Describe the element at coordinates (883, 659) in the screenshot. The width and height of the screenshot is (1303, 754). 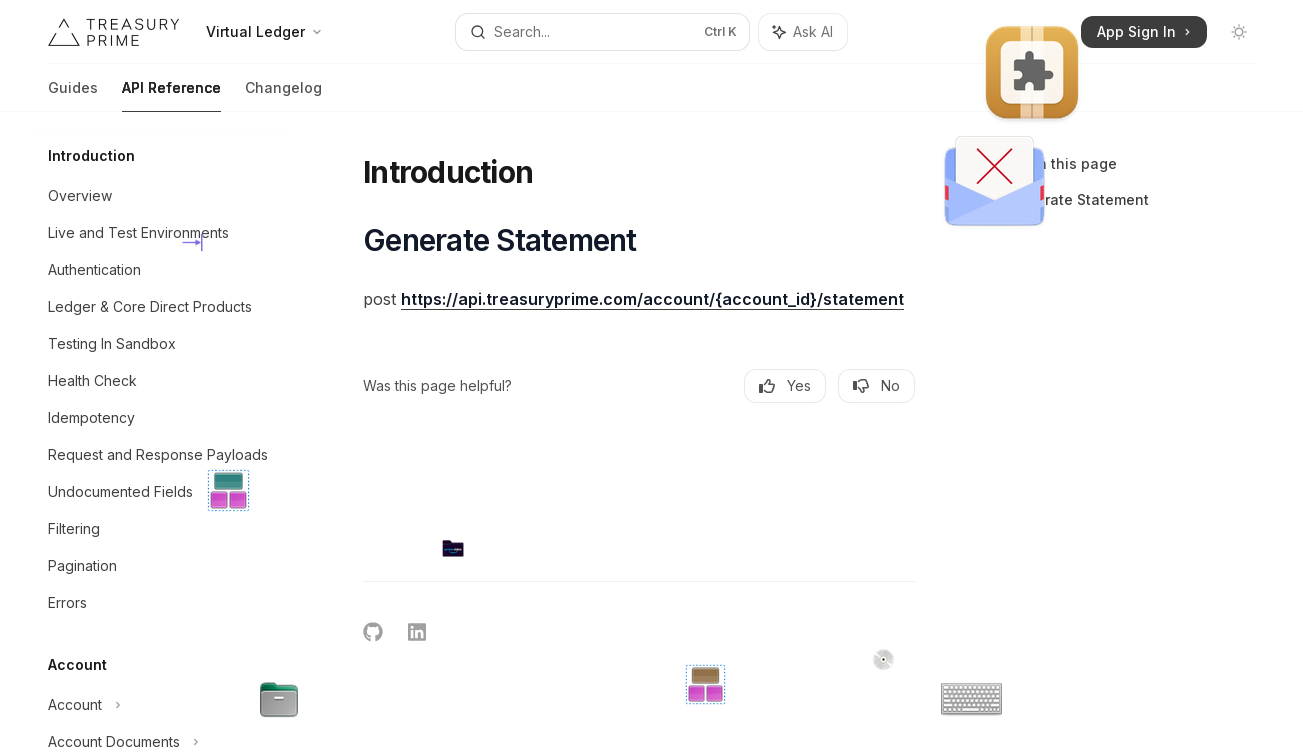
I see `access CD/DVD drive or disc contents` at that location.